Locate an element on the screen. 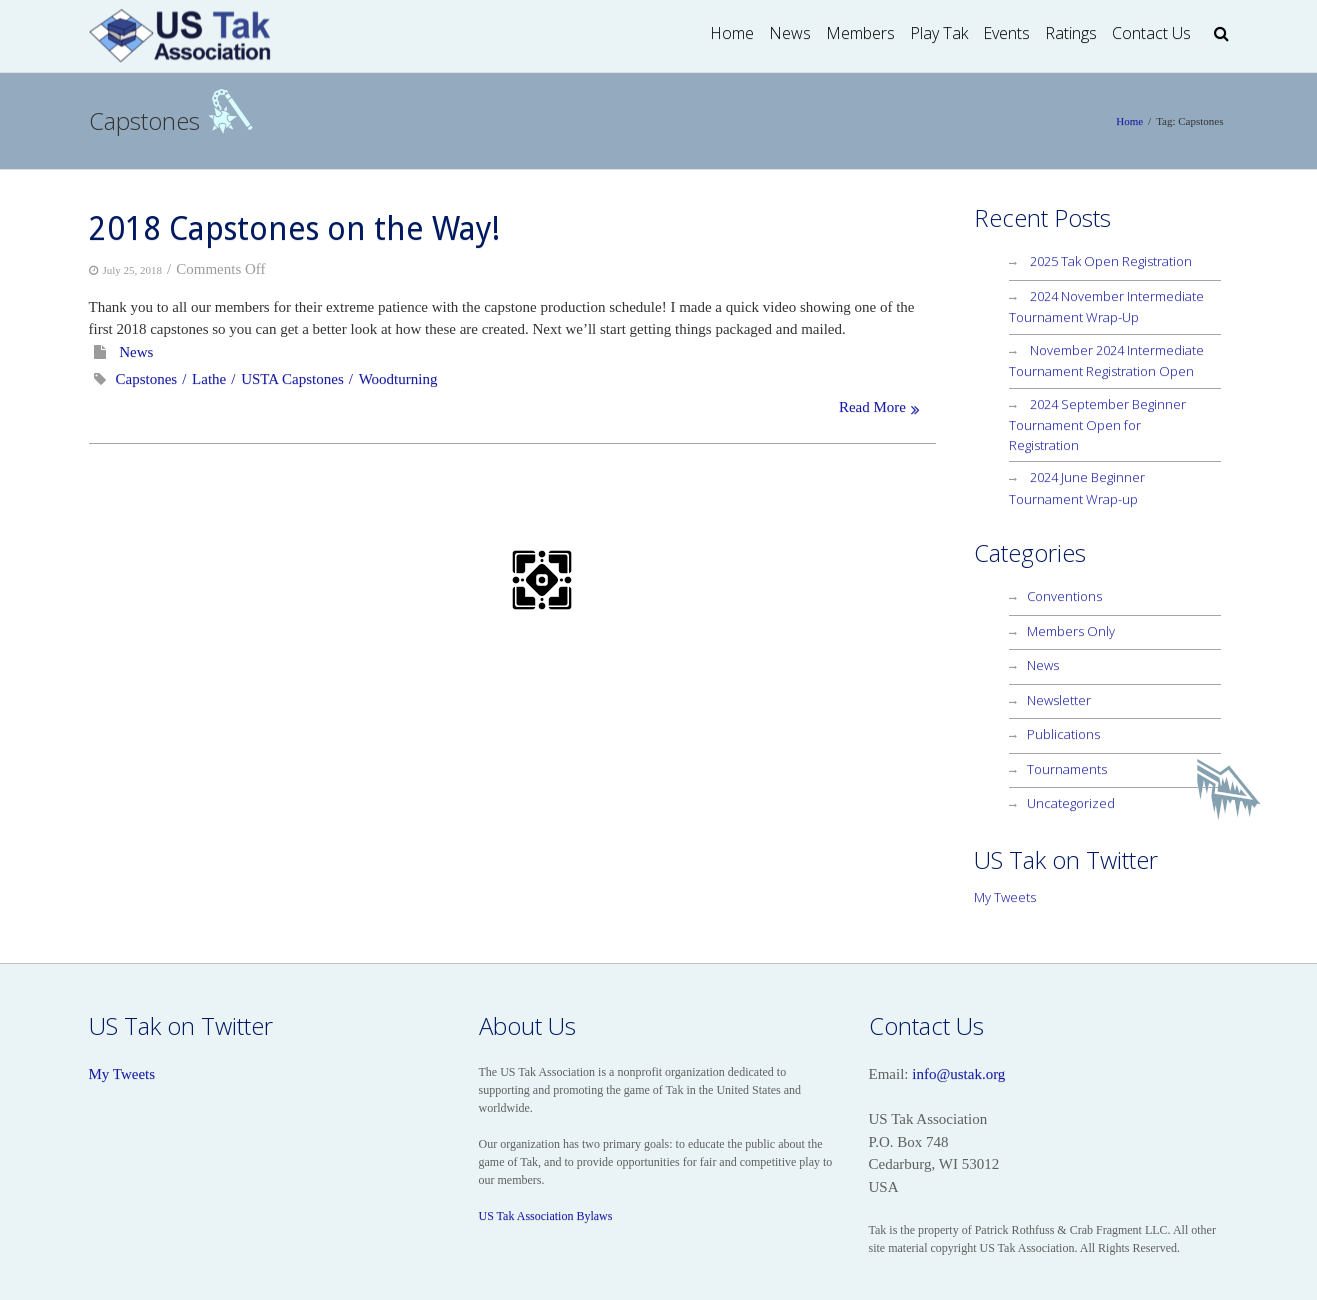 Image resolution: width=1317 pixels, height=1300 pixels. center or align selected elements is located at coordinates (542, 580).